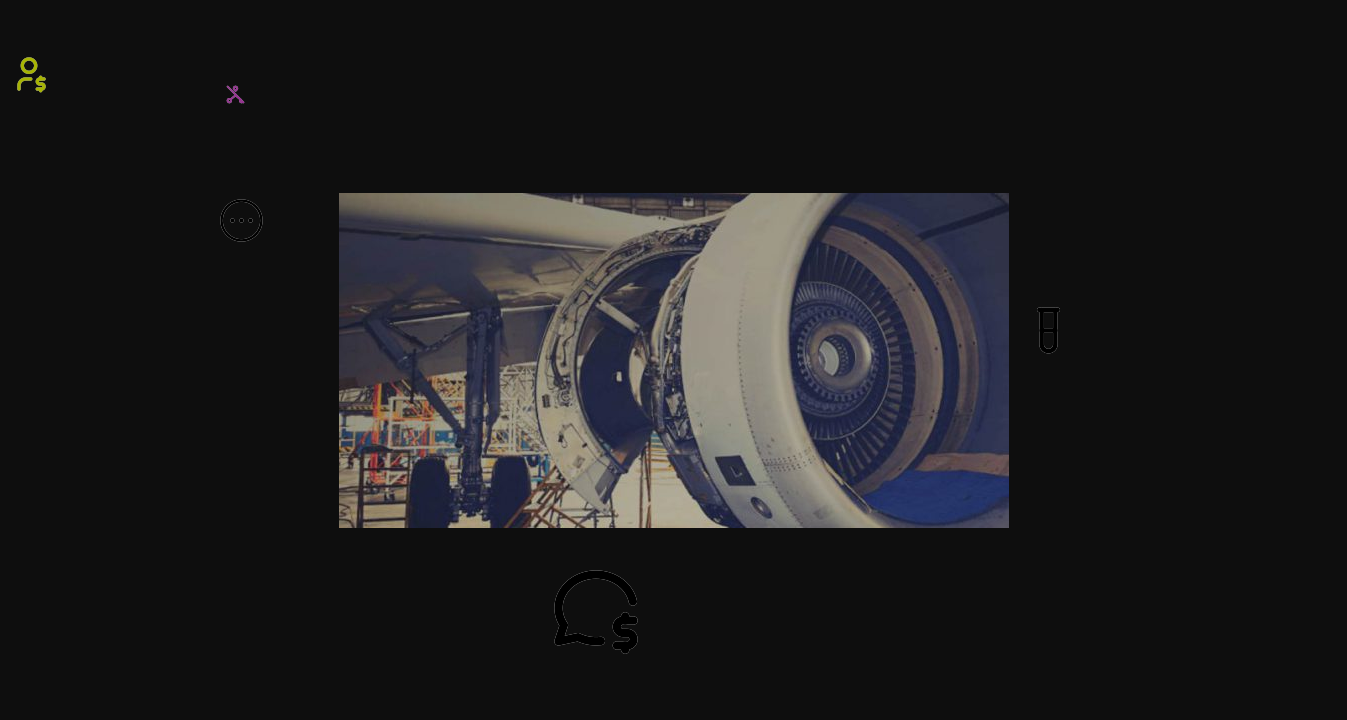 Image resolution: width=1347 pixels, height=720 pixels. I want to click on send or receive payment messages, so click(596, 608).